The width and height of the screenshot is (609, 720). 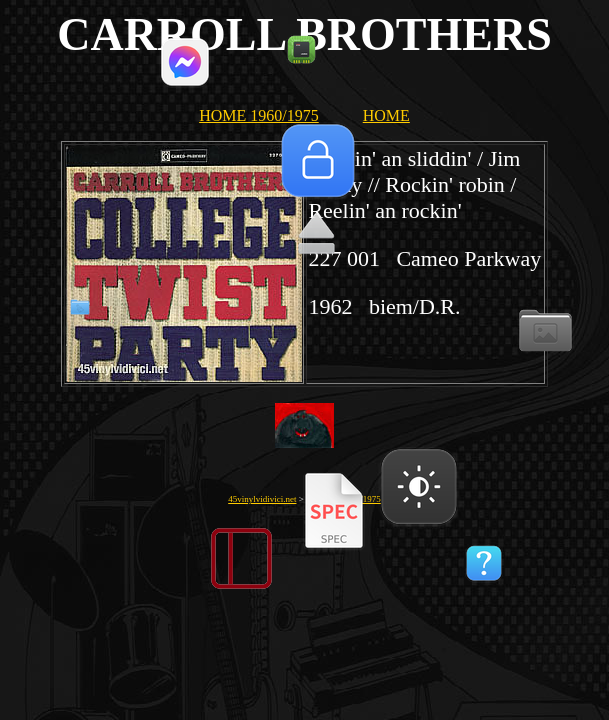 I want to click on view system memory usage, so click(x=301, y=49).